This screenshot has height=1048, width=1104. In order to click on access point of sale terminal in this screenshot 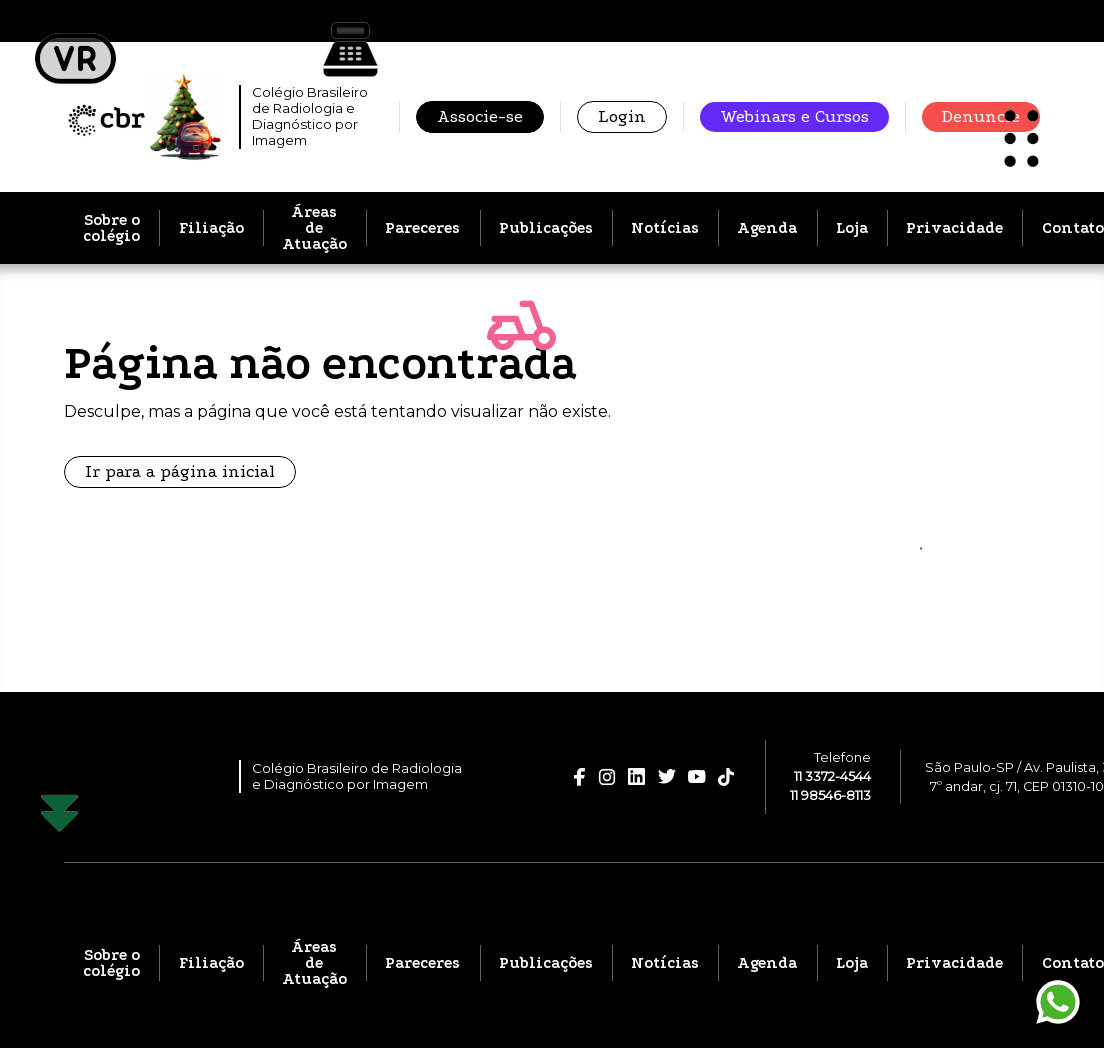, I will do `click(350, 49)`.